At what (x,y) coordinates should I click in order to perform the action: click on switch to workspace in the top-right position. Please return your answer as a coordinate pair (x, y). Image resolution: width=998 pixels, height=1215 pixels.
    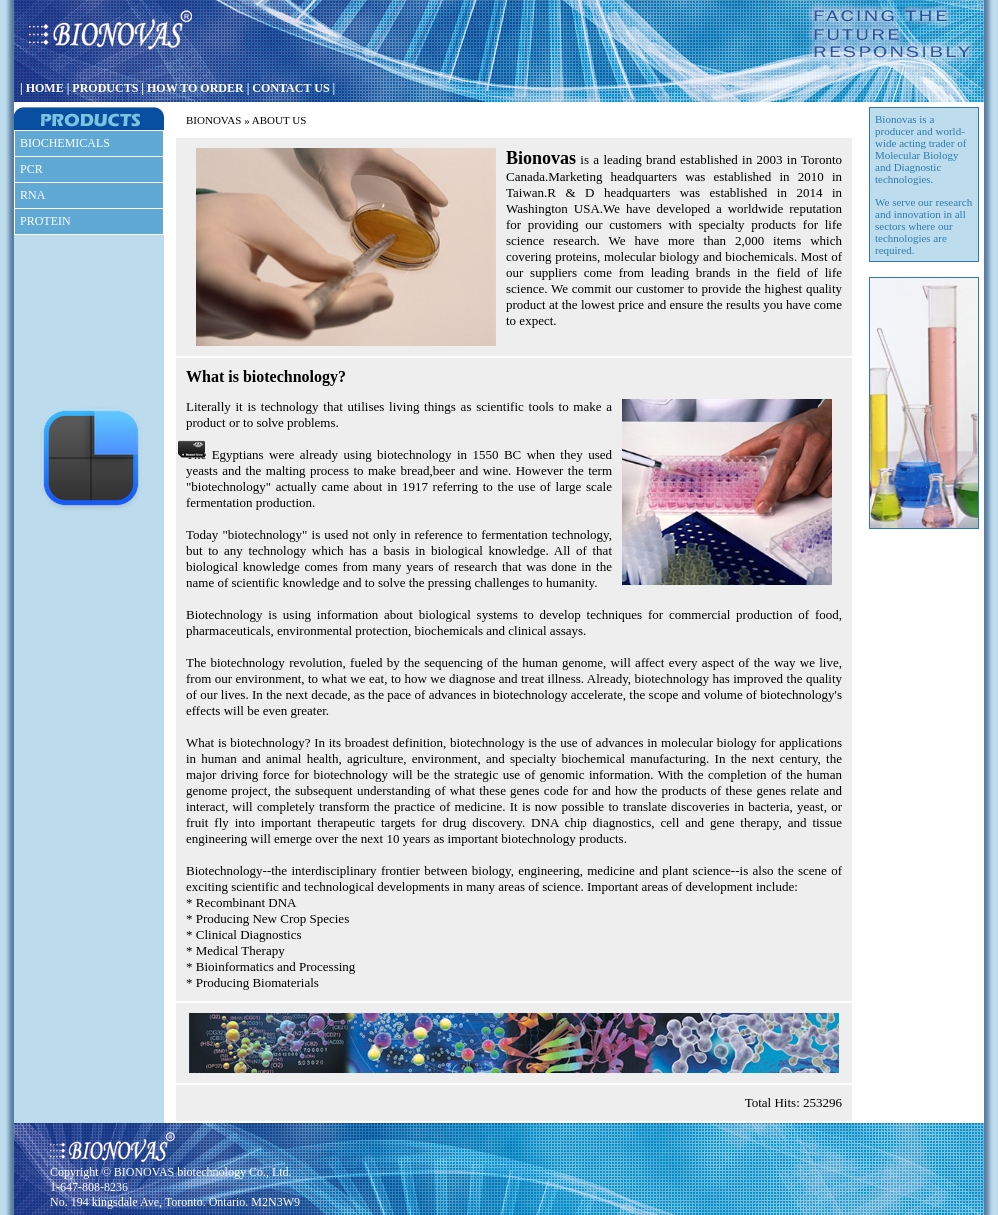
    Looking at the image, I should click on (91, 458).